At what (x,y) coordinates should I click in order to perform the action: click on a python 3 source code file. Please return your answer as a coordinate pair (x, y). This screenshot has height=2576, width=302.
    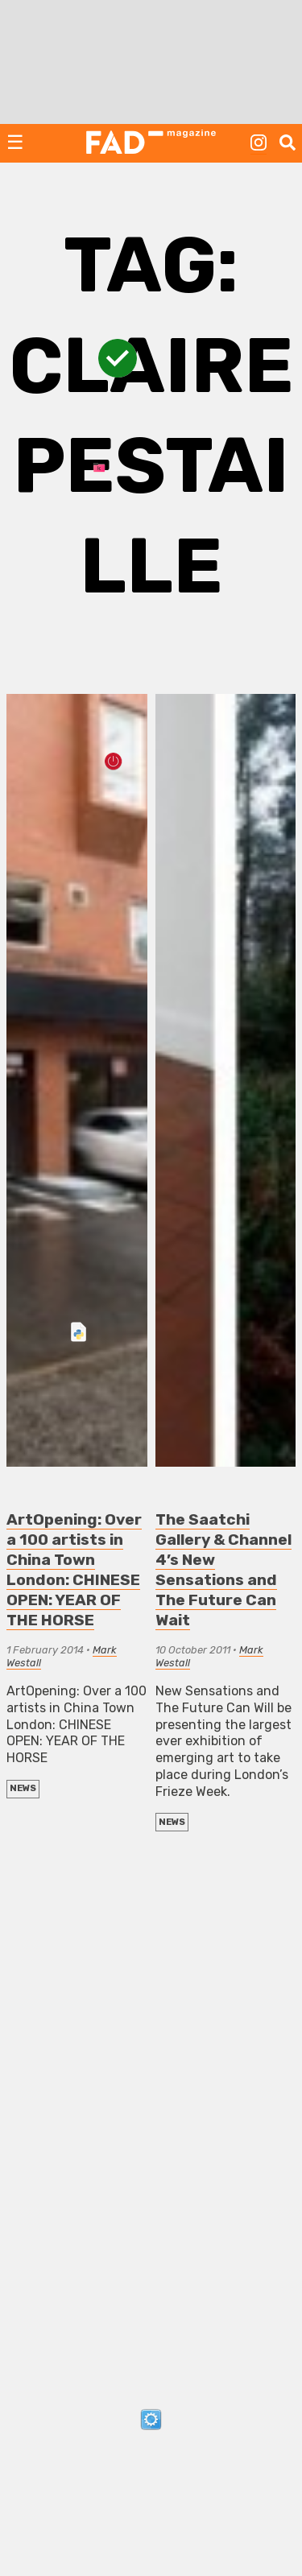
    Looking at the image, I should click on (78, 1331).